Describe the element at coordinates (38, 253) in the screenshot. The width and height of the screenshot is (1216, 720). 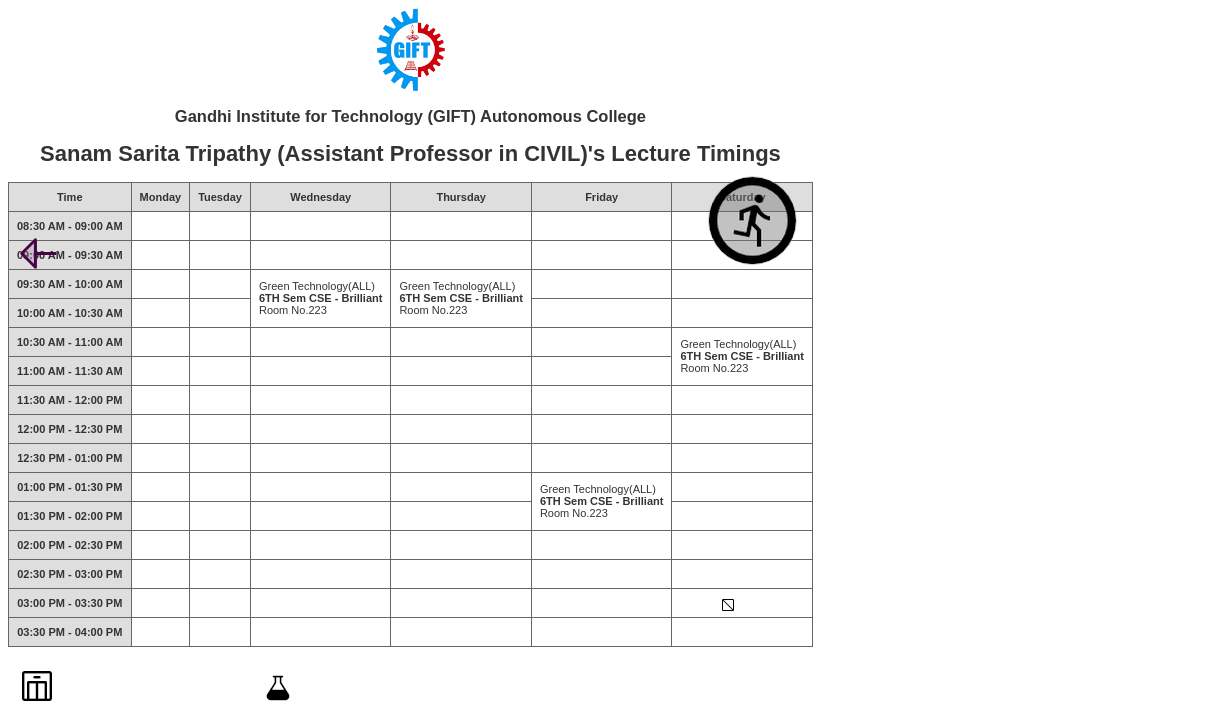
I see `go back to previous screen` at that location.